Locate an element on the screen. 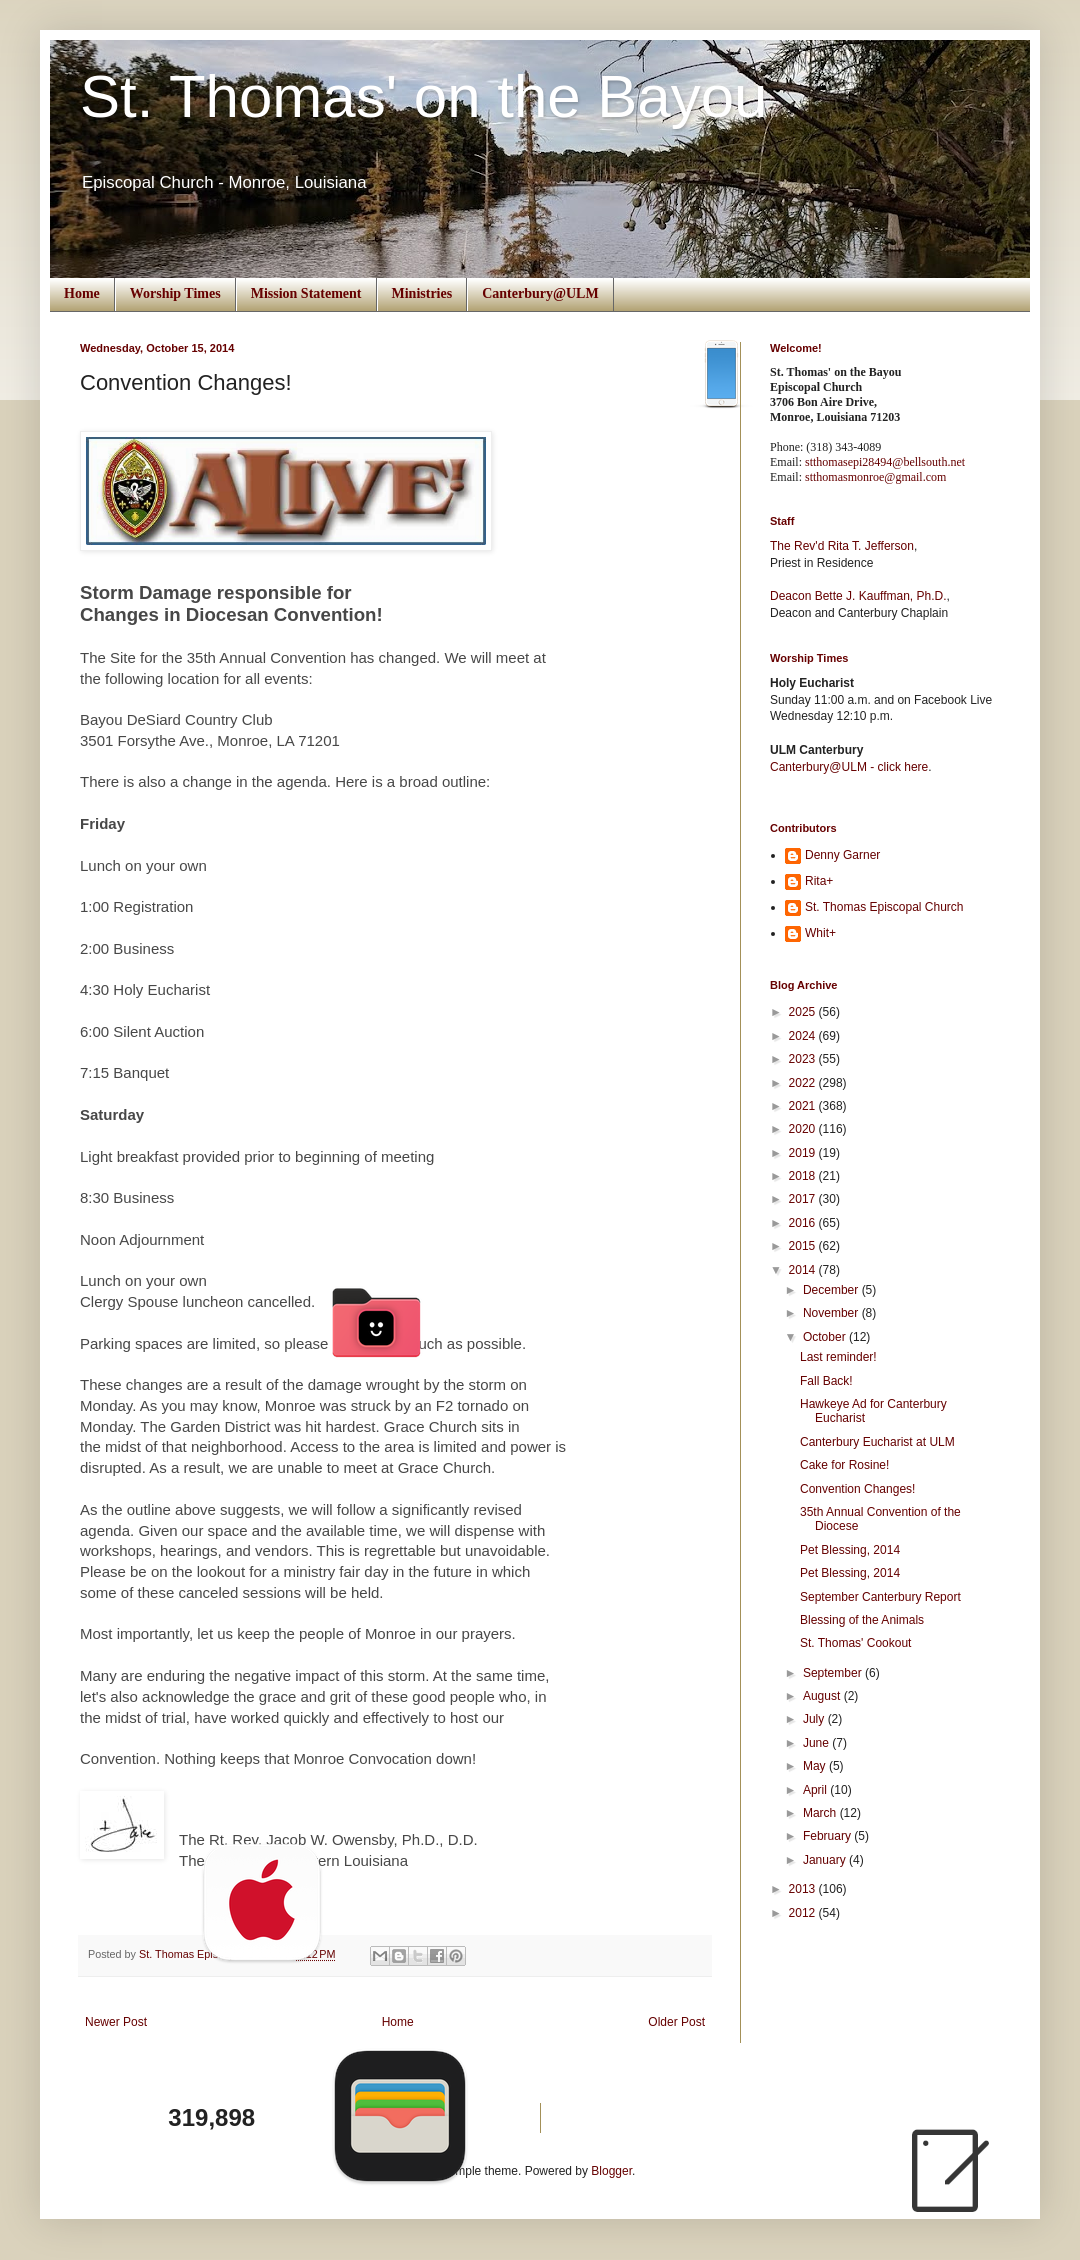 Image resolution: width=1080 pixels, height=2260 pixels. indicates a connected PDA or tablet device is located at coordinates (945, 2168).